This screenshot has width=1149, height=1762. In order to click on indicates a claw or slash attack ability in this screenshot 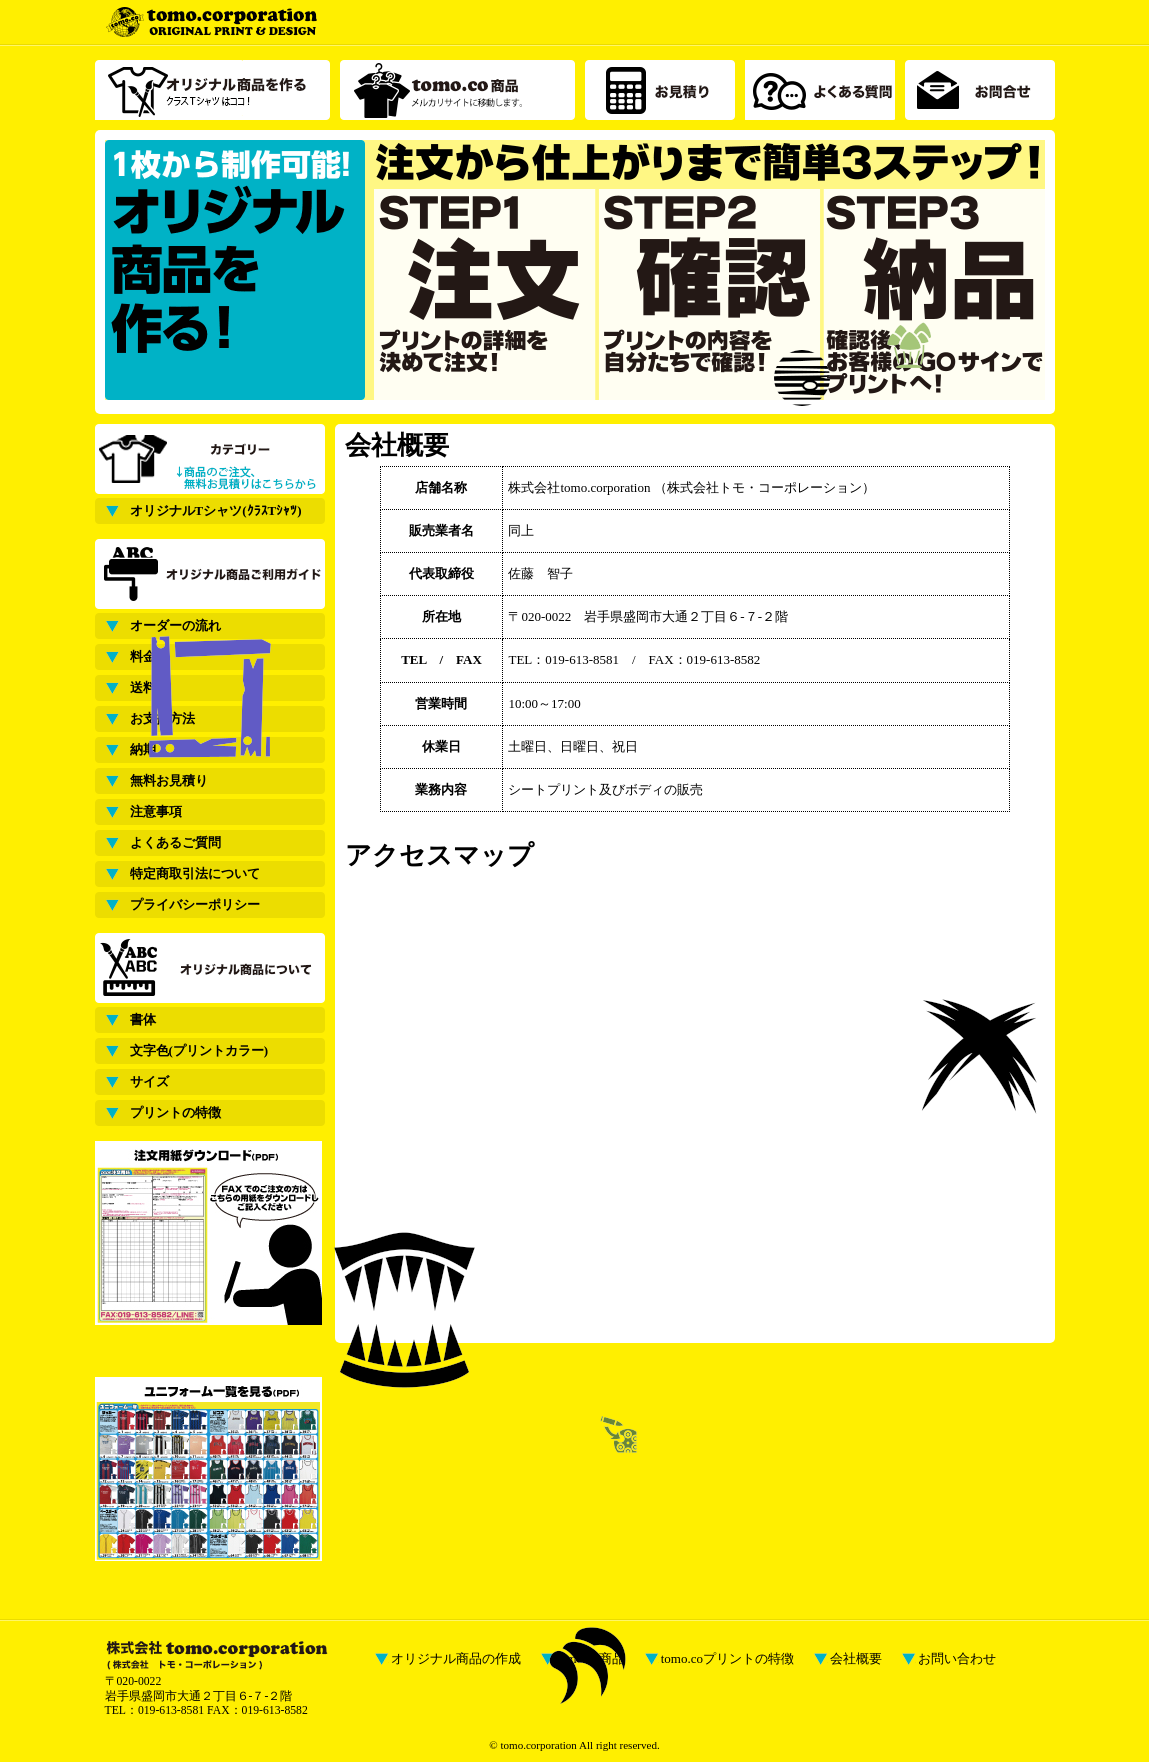, I will do `click(588, 1665)`.